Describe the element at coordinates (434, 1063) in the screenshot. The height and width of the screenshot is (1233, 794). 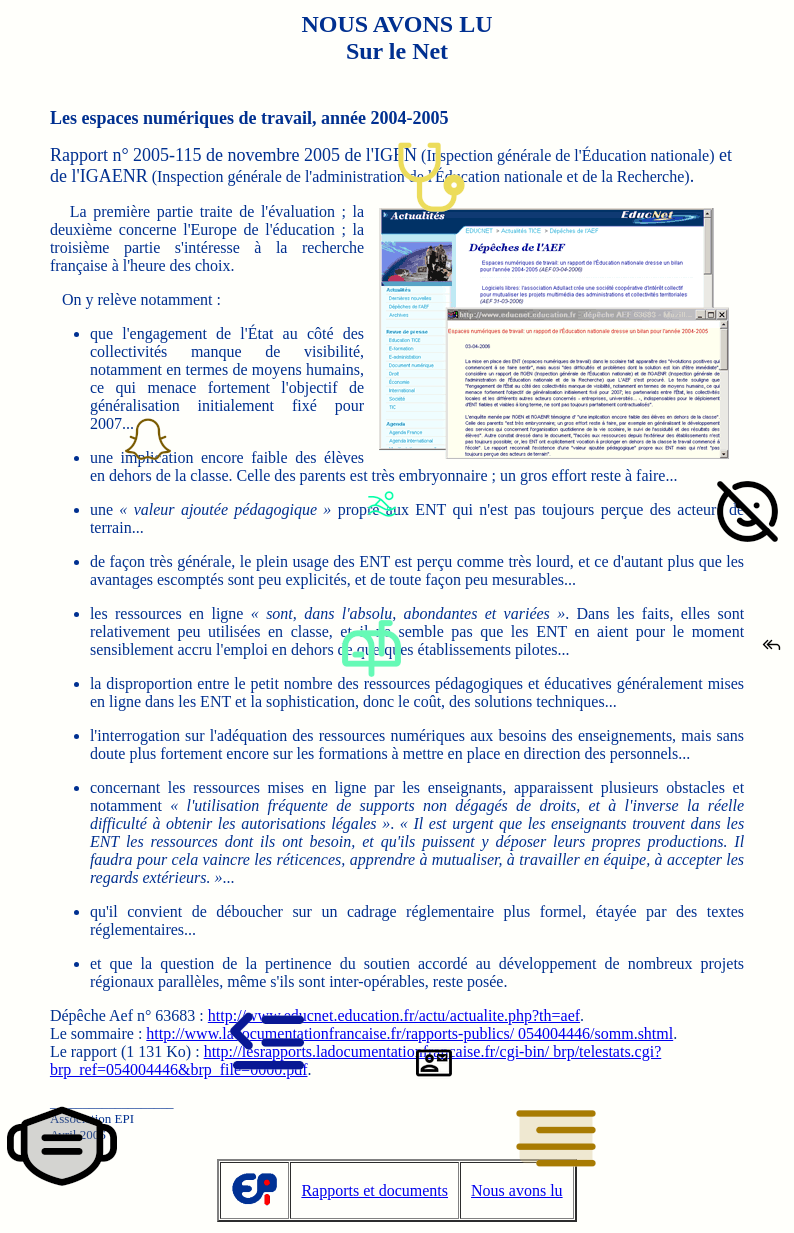
I see `view contact's email information` at that location.